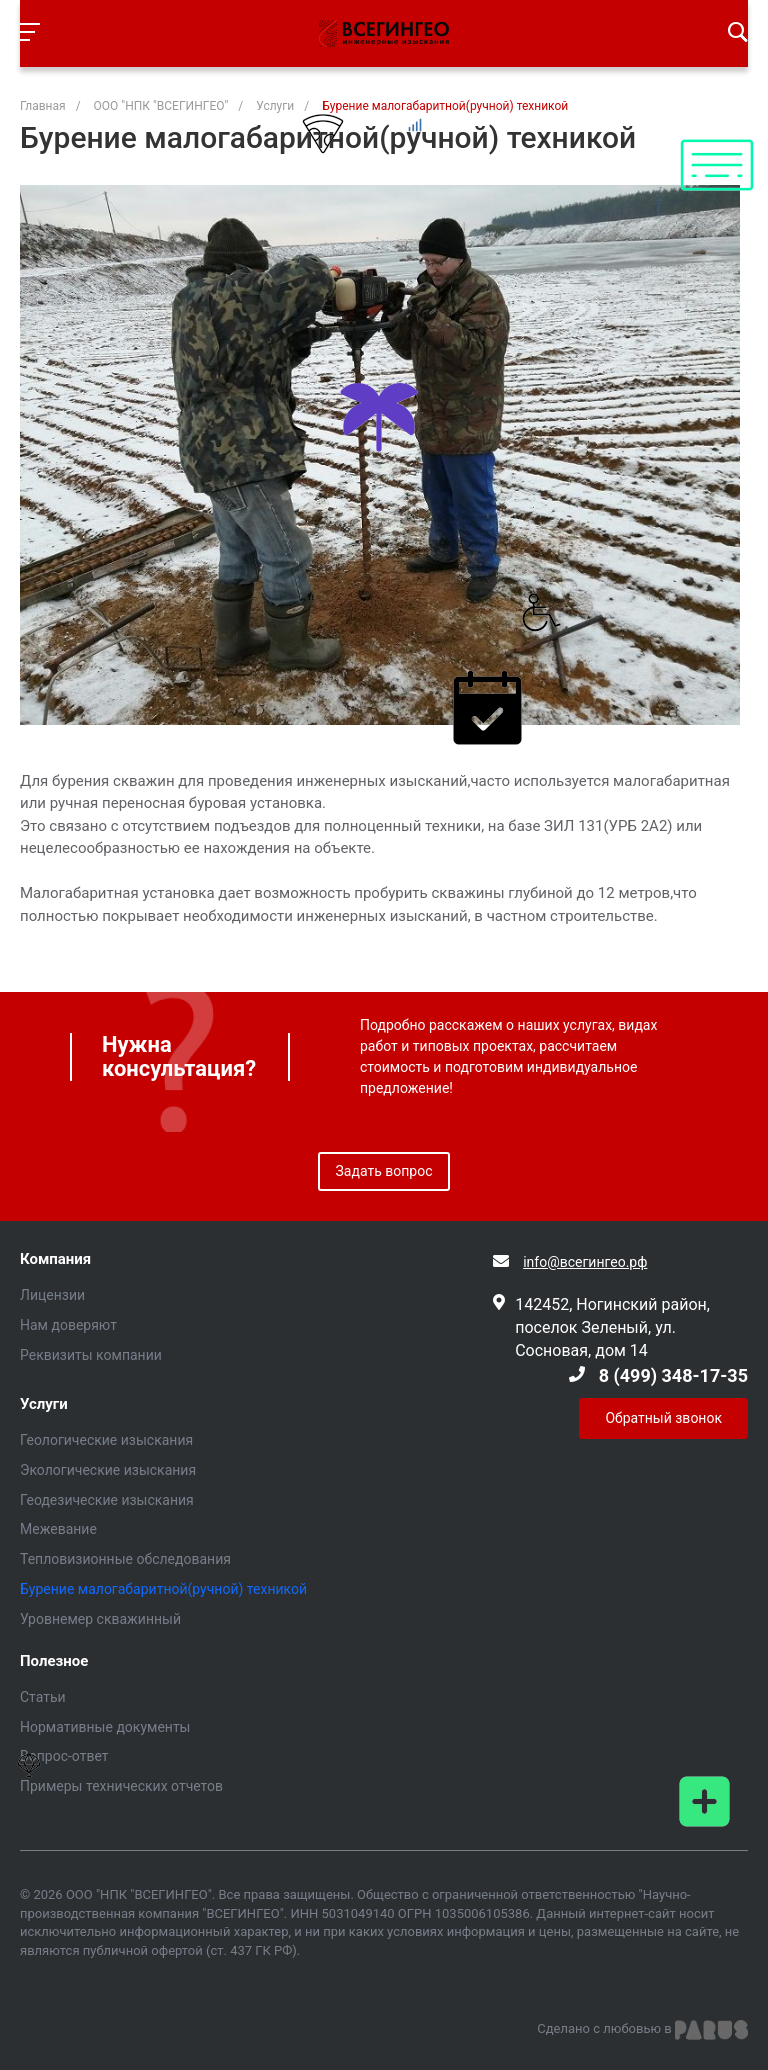 This screenshot has width=768, height=2070. Describe the element at coordinates (415, 125) in the screenshot. I see `indicates full signal strength` at that location.